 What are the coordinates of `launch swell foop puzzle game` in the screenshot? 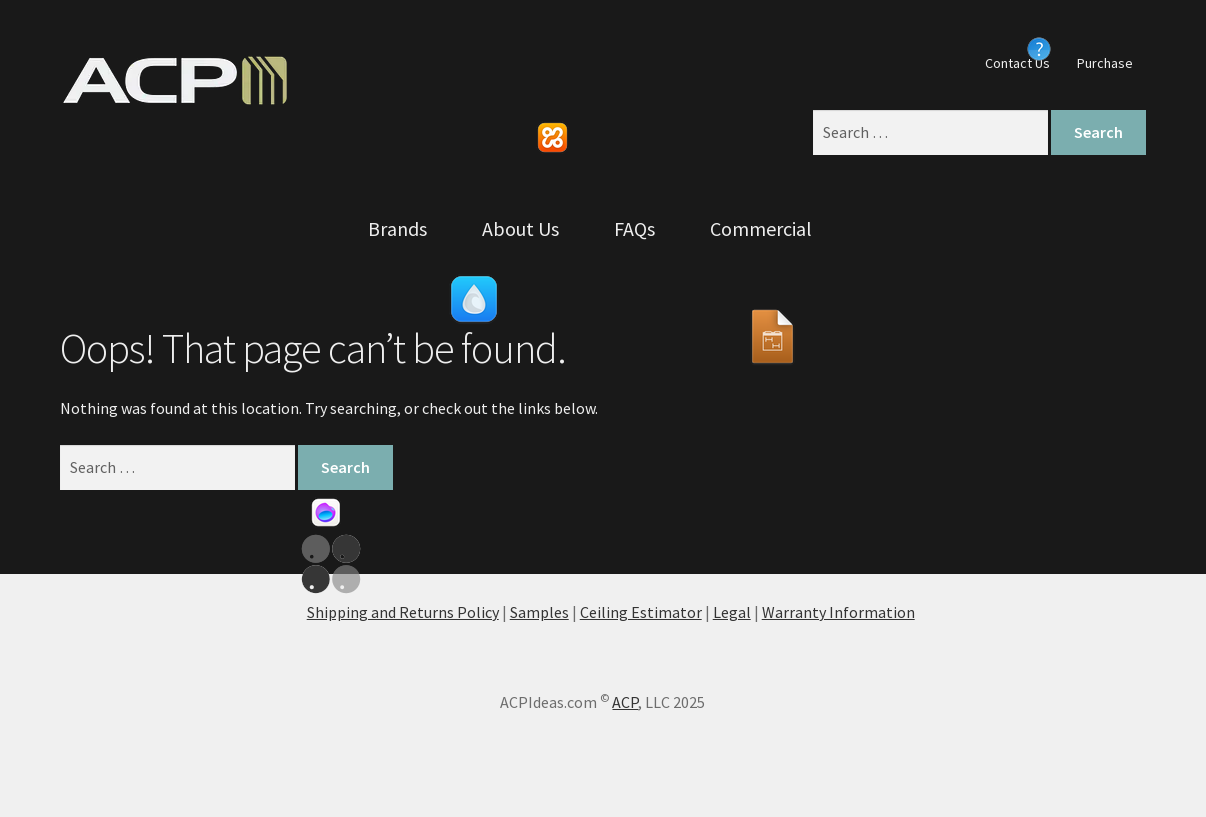 It's located at (331, 564).